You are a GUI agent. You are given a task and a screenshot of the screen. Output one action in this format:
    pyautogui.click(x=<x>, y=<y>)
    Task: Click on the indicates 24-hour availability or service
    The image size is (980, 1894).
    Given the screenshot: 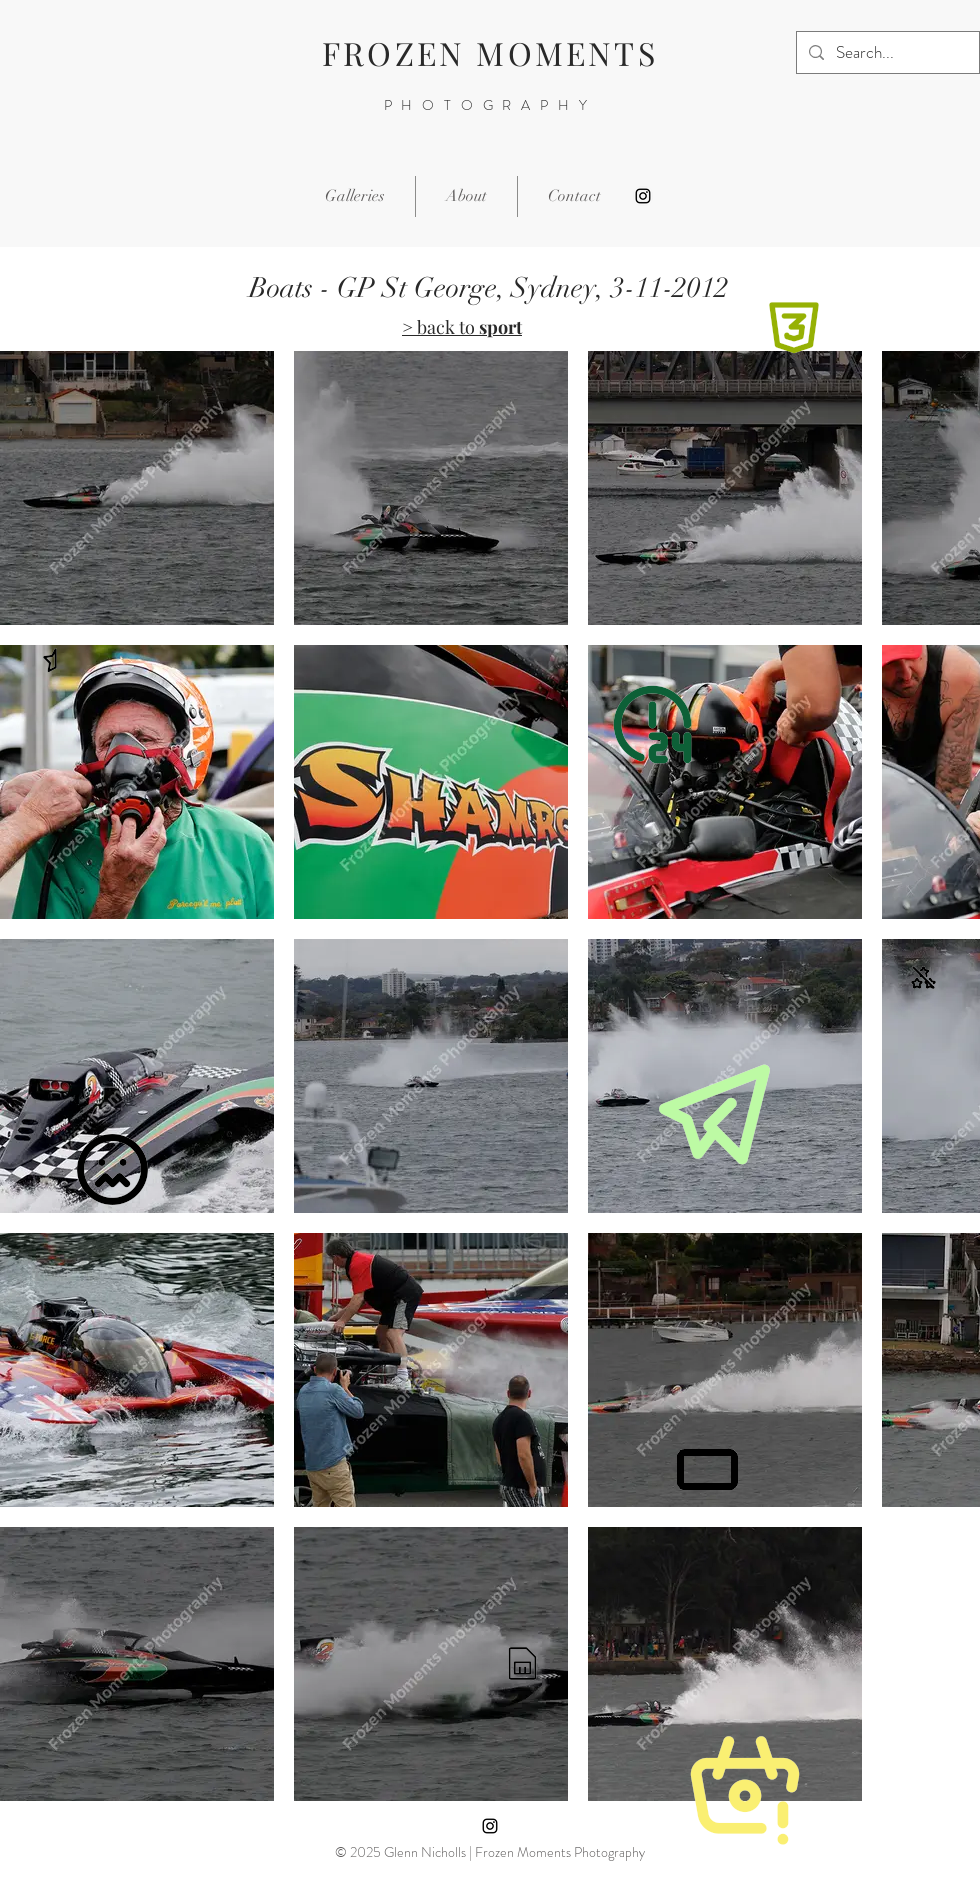 What is the action you would take?
    pyautogui.click(x=652, y=724)
    